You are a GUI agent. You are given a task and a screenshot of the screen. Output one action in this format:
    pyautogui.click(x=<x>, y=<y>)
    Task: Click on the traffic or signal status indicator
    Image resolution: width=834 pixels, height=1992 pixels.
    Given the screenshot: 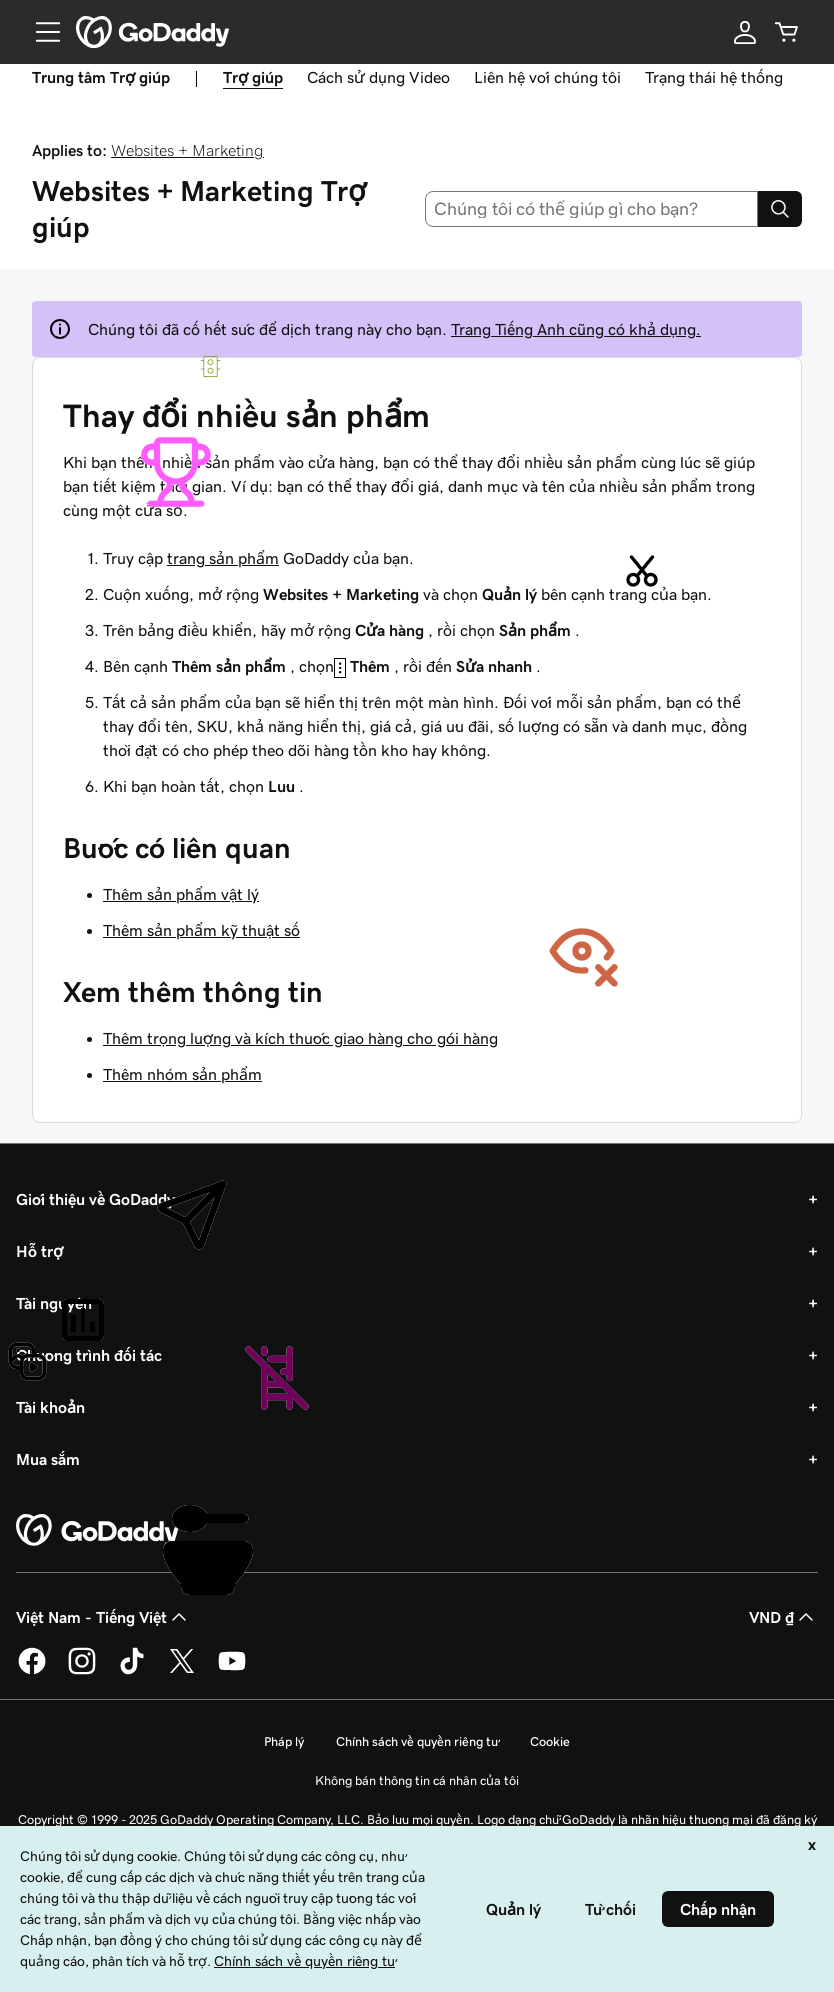 What is the action you would take?
    pyautogui.click(x=210, y=366)
    